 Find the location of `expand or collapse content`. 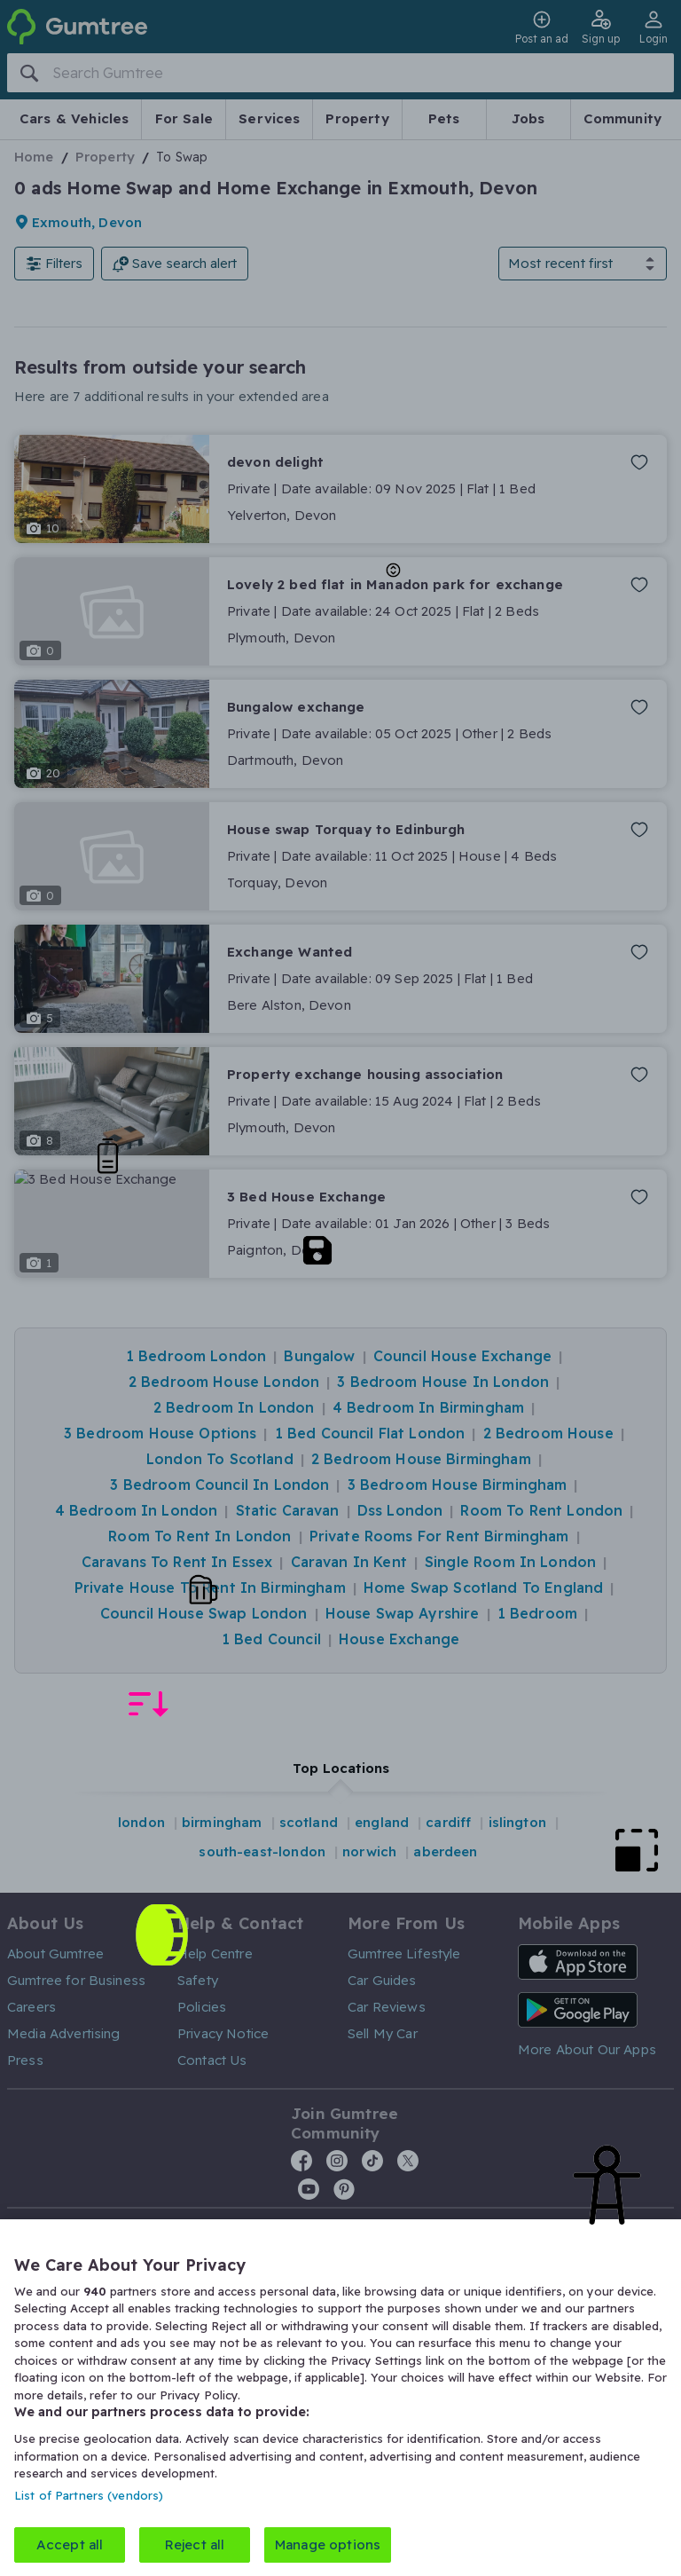

expand or collapse content is located at coordinates (393, 570).